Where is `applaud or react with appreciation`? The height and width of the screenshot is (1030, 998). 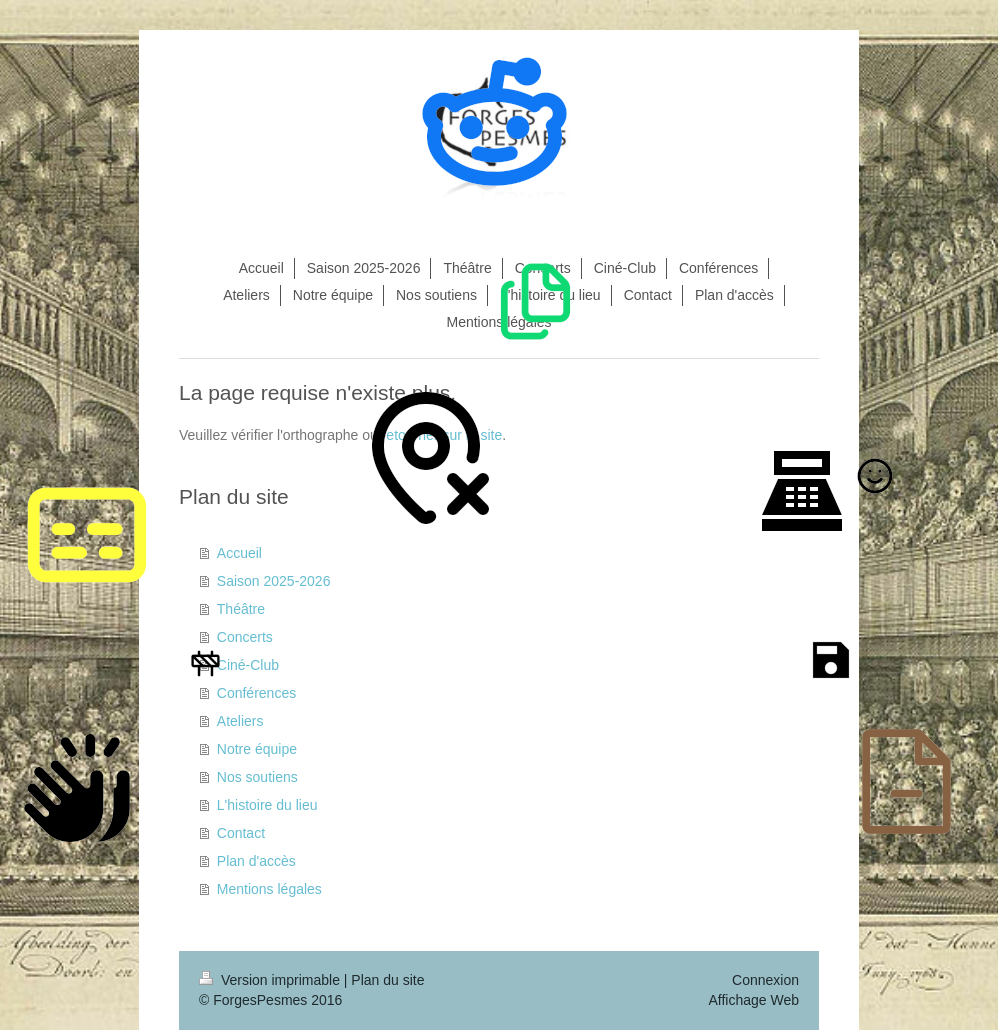
applaud or react with appreciation is located at coordinates (77, 790).